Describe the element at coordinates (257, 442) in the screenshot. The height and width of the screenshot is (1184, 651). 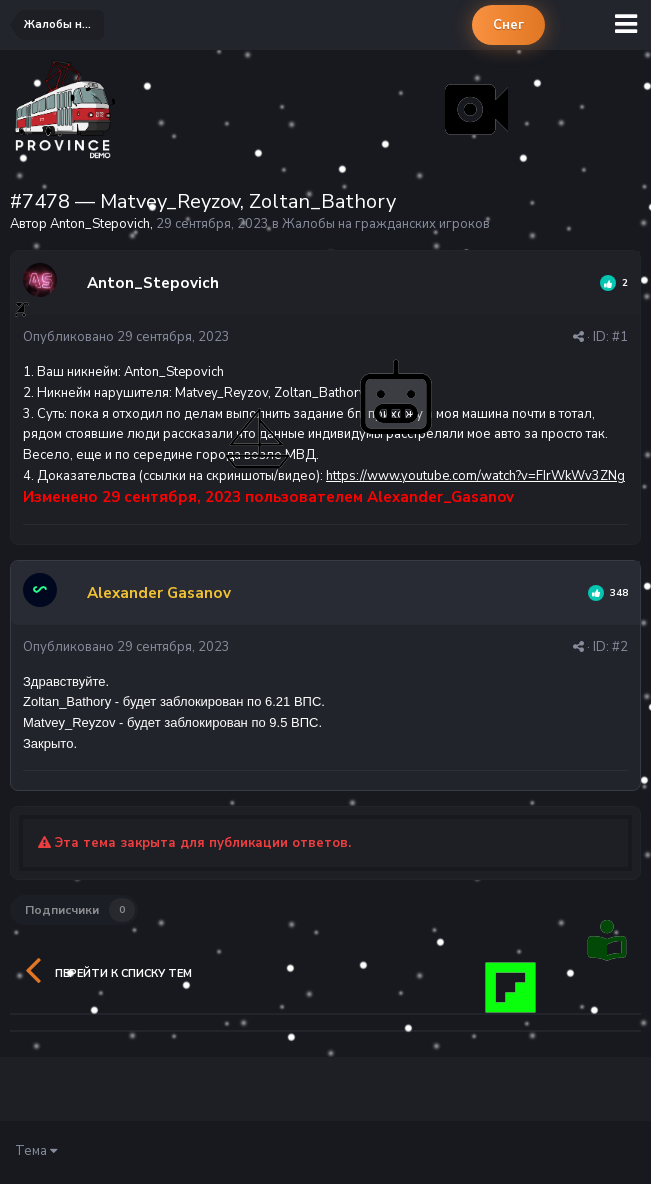
I see `access sailing or boating features` at that location.